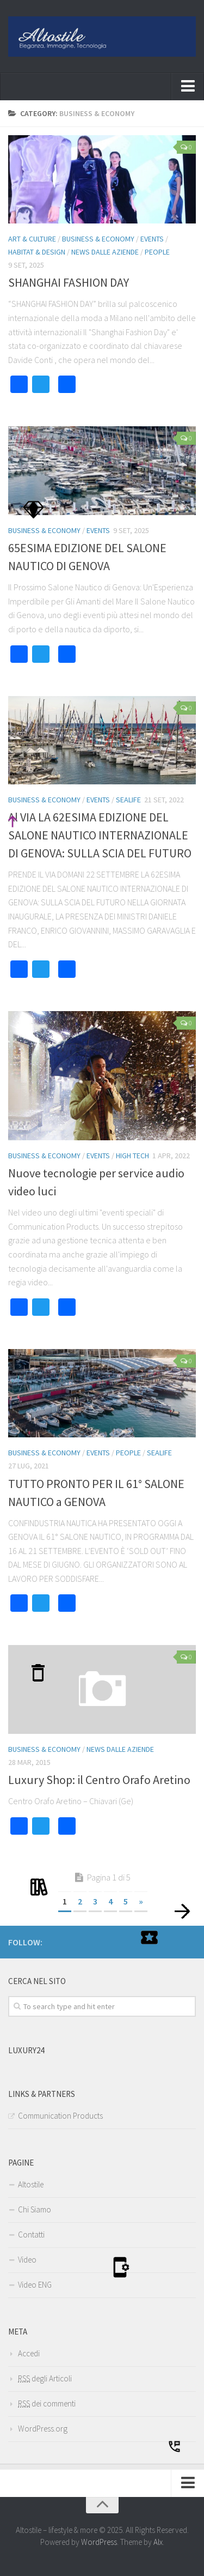  What do you see at coordinates (13, 822) in the screenshot?
I see `move item up in a list` at bounding box center [13, 822].